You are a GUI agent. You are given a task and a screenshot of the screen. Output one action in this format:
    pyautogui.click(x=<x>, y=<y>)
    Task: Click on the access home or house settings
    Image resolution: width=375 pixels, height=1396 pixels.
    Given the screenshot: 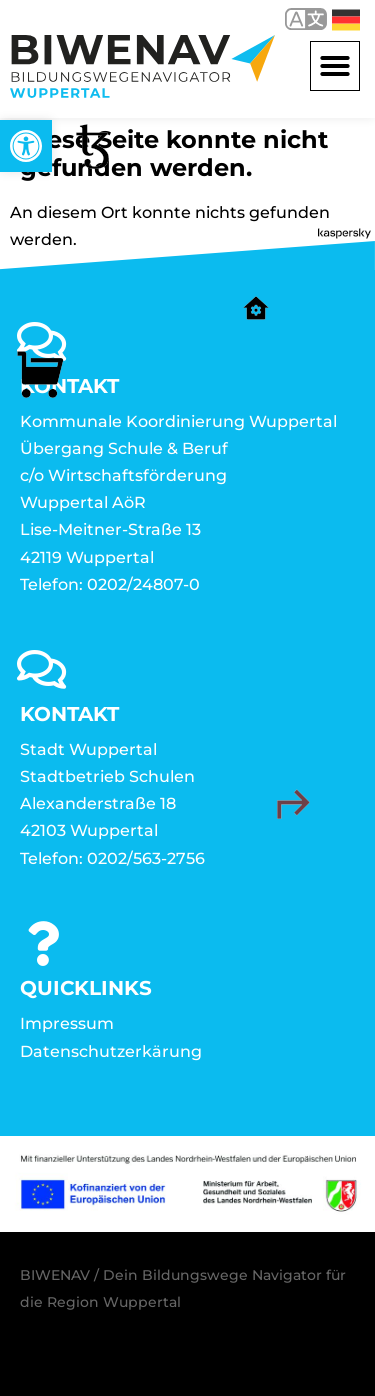 What is the action you would take?
    pyautogui.click(x=256, y=309)
    